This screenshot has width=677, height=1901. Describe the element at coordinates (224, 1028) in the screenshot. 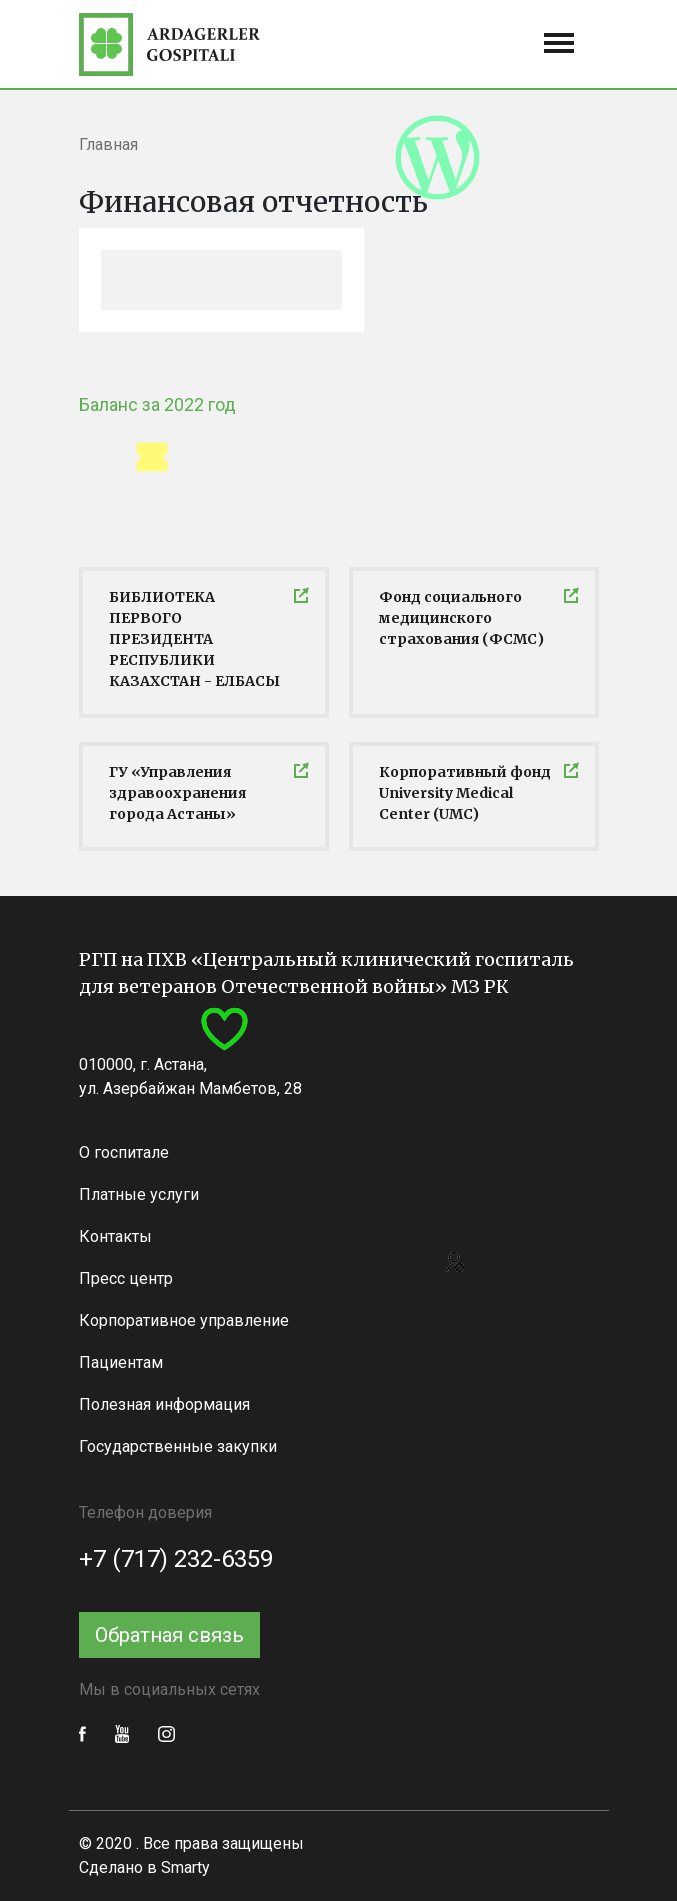

I see `add to favorites` at that location.